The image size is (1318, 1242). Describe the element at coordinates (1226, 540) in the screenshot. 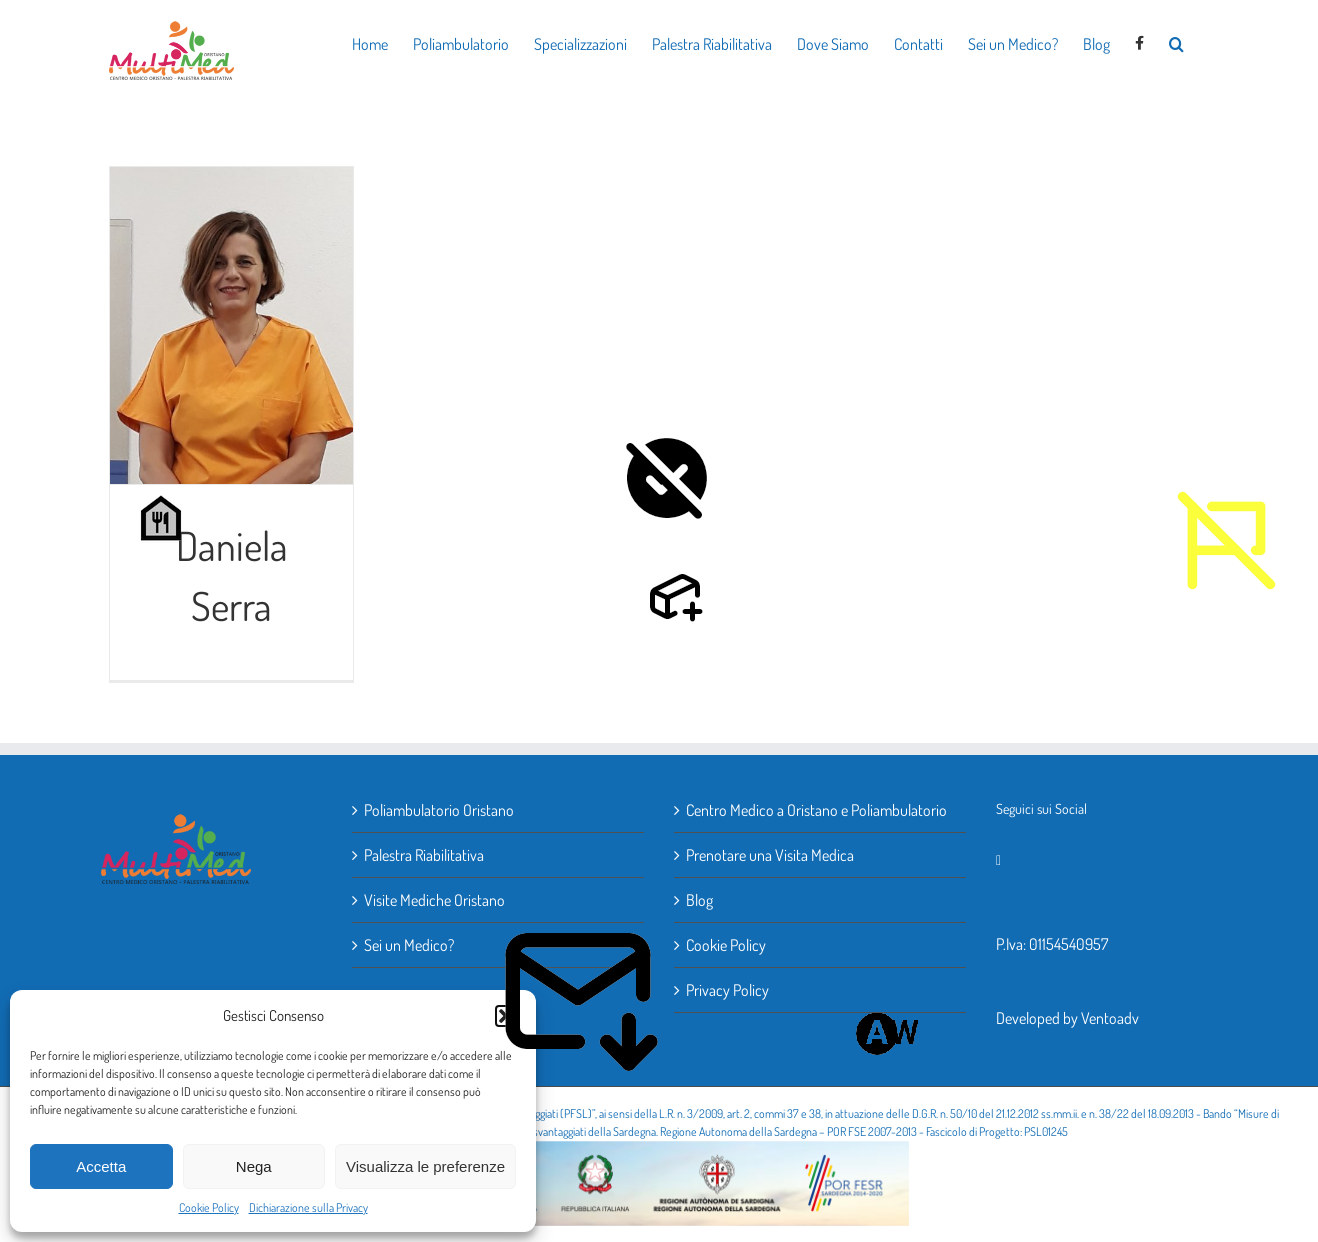

I see `disable or turn off flag notifications` at that location.